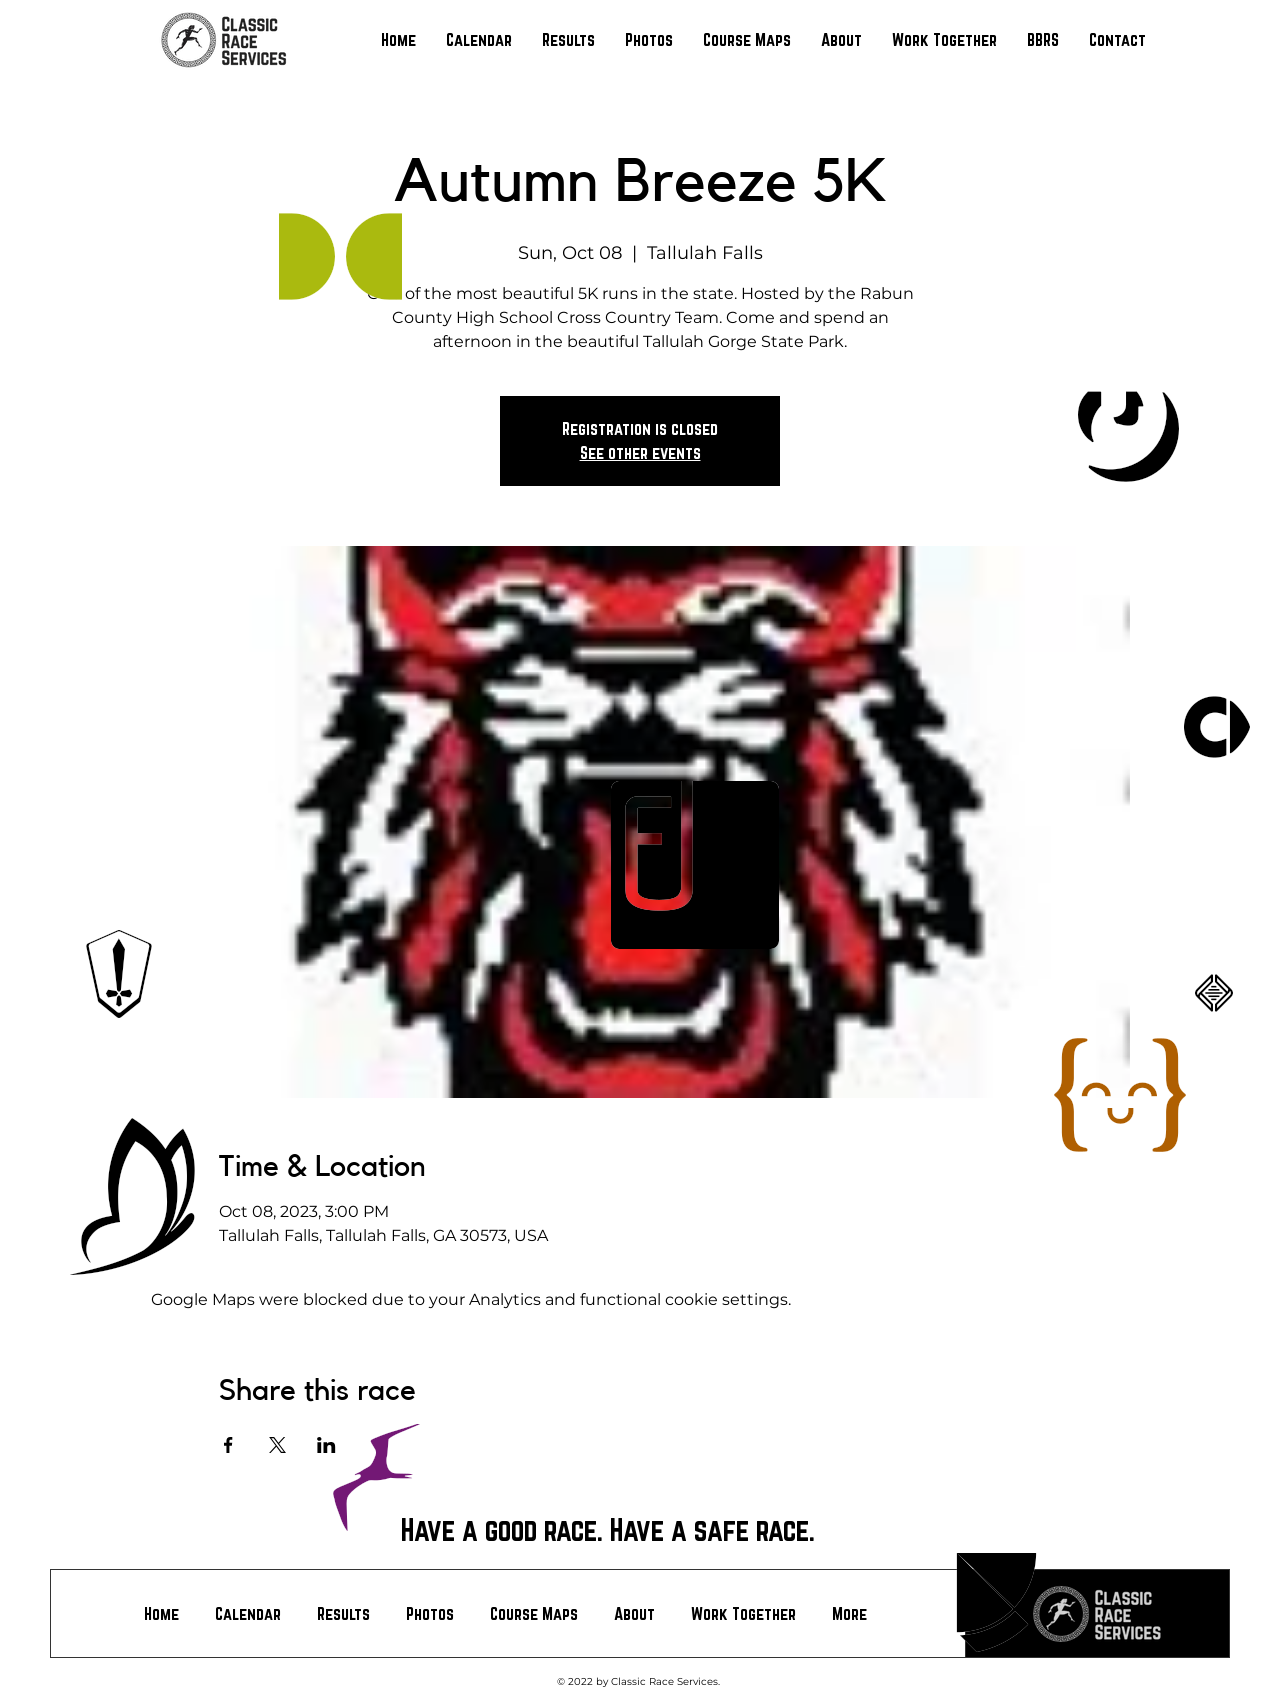 Image resolution: width=1280 pixels, height=1703 pixels. What do you see at coordinates (1217, 727) in the screenshot?
I see `smart brand logo` at bounding box center [1217, 727].